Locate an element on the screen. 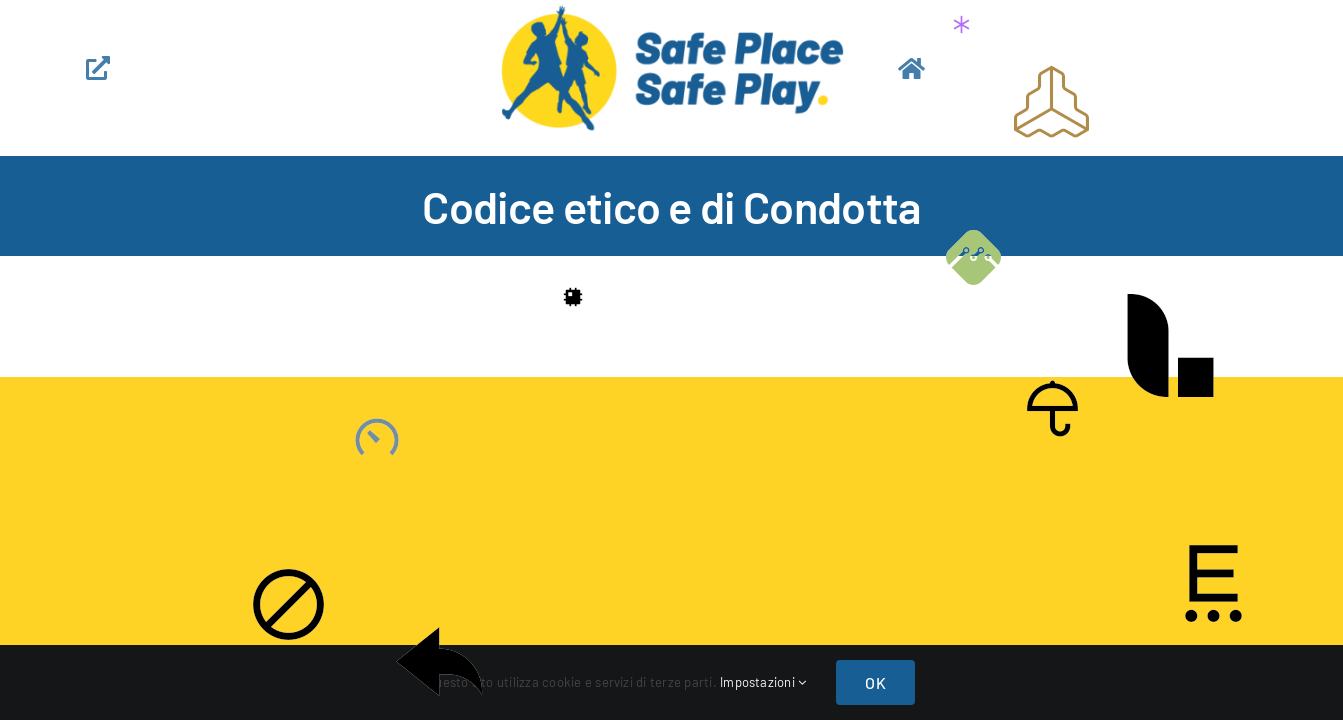  mongoose.ws logo is located at coordinates (973, 257).